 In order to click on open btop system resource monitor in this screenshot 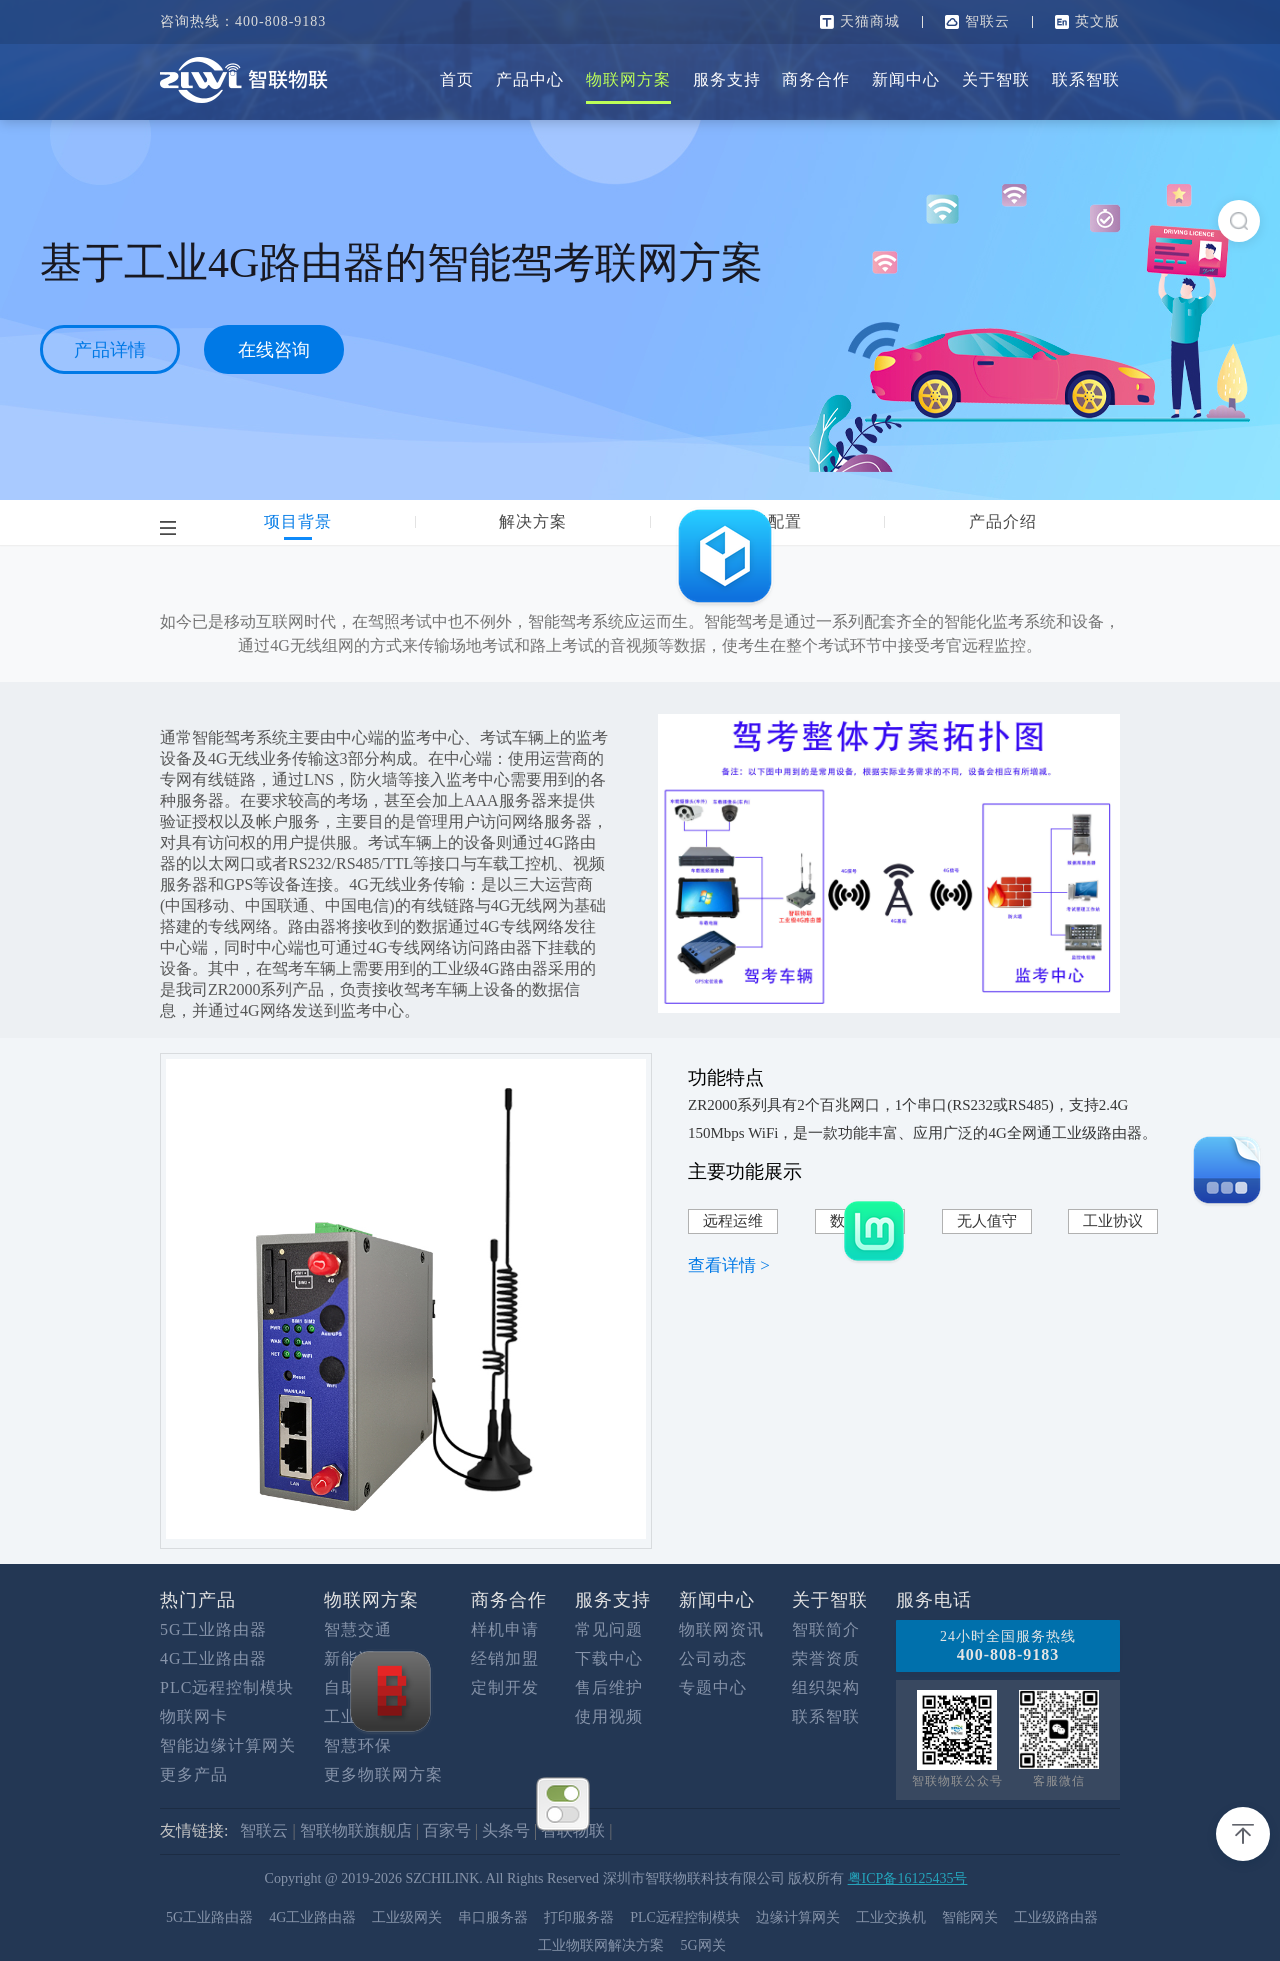, I will do `click(390, 1691)`.